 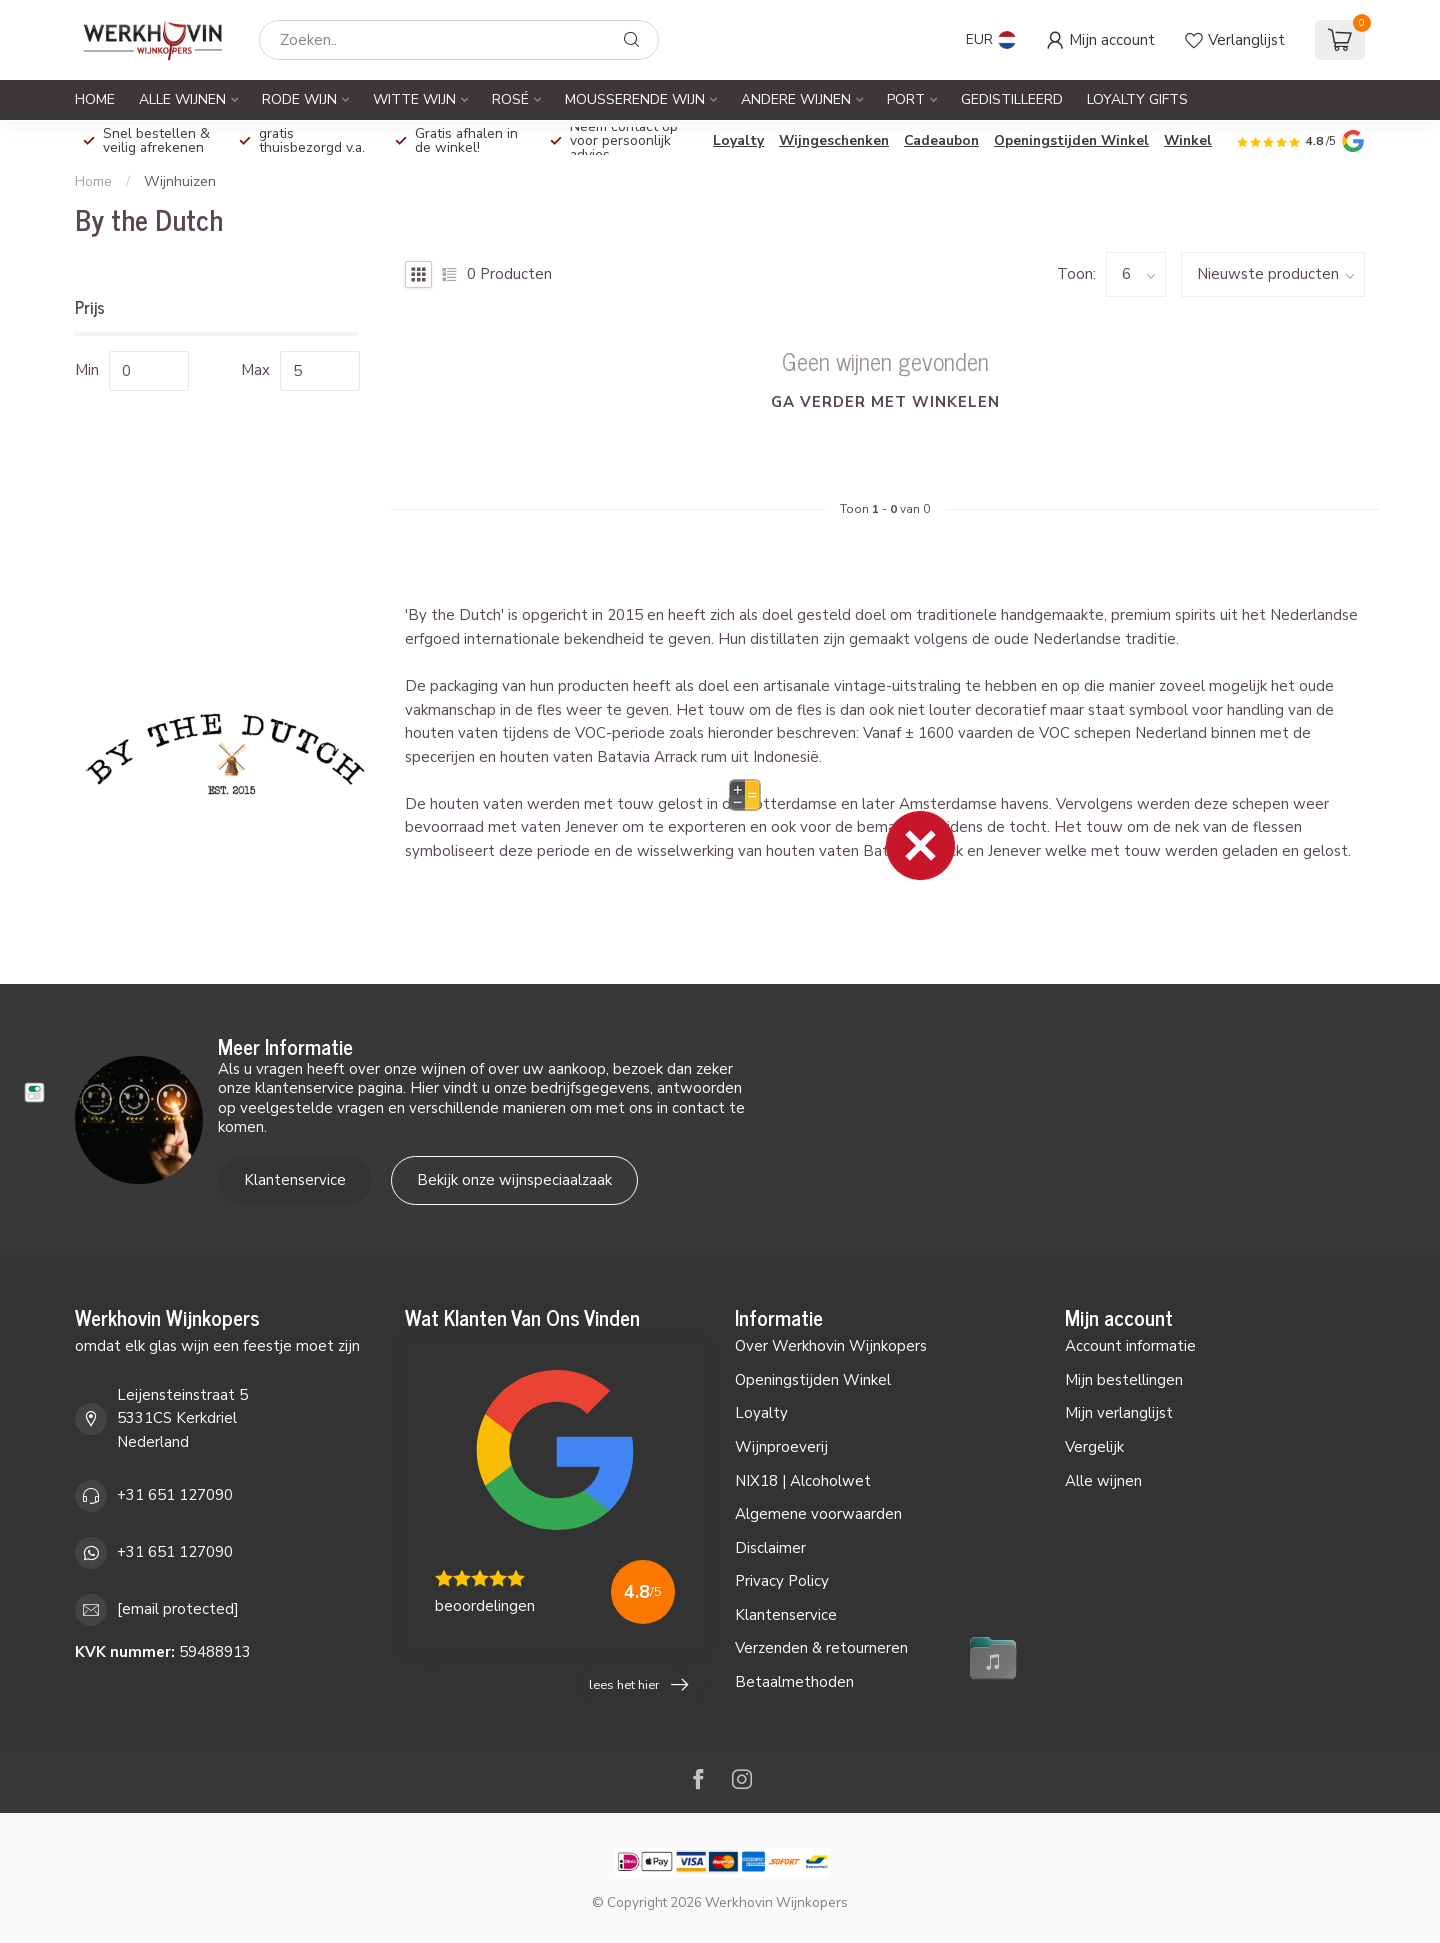 I want to click on open the calculator app, so click(x=745, y=795).